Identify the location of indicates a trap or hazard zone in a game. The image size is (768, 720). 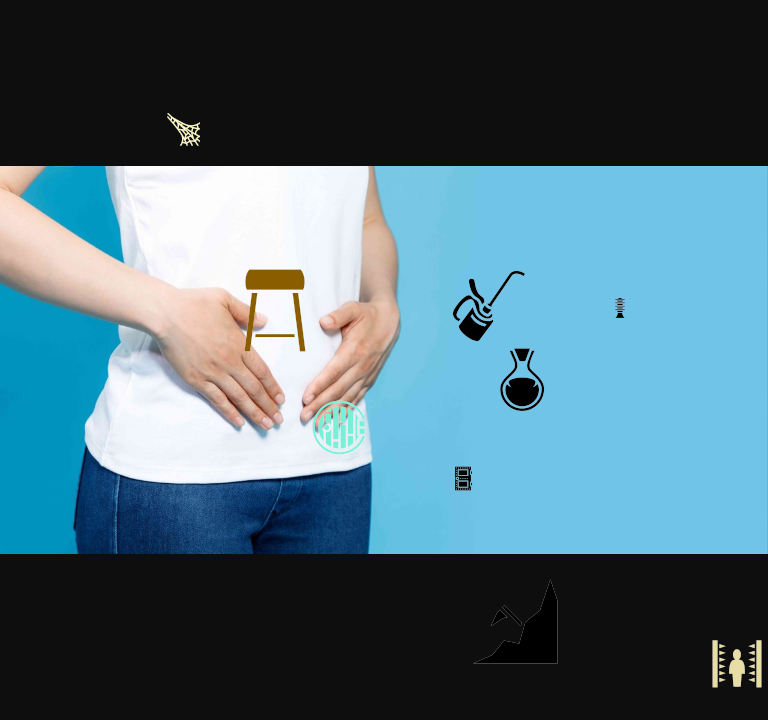
(737, 663).